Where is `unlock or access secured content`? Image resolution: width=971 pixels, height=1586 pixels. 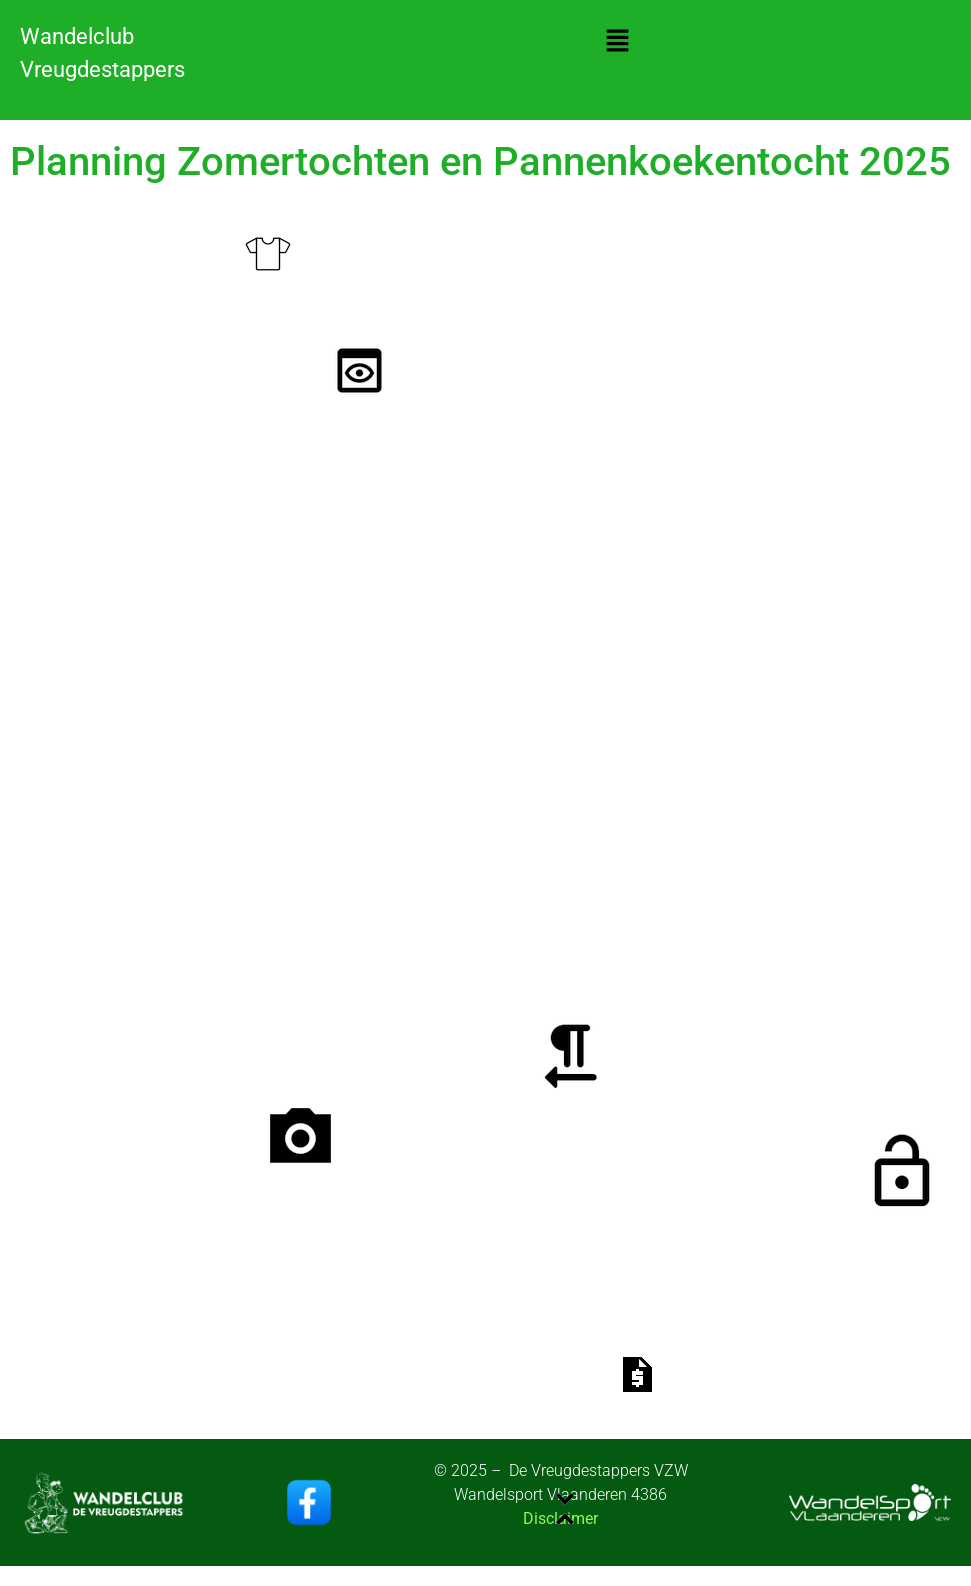 unlock or access secured content is located at coordinates (902, 1172).